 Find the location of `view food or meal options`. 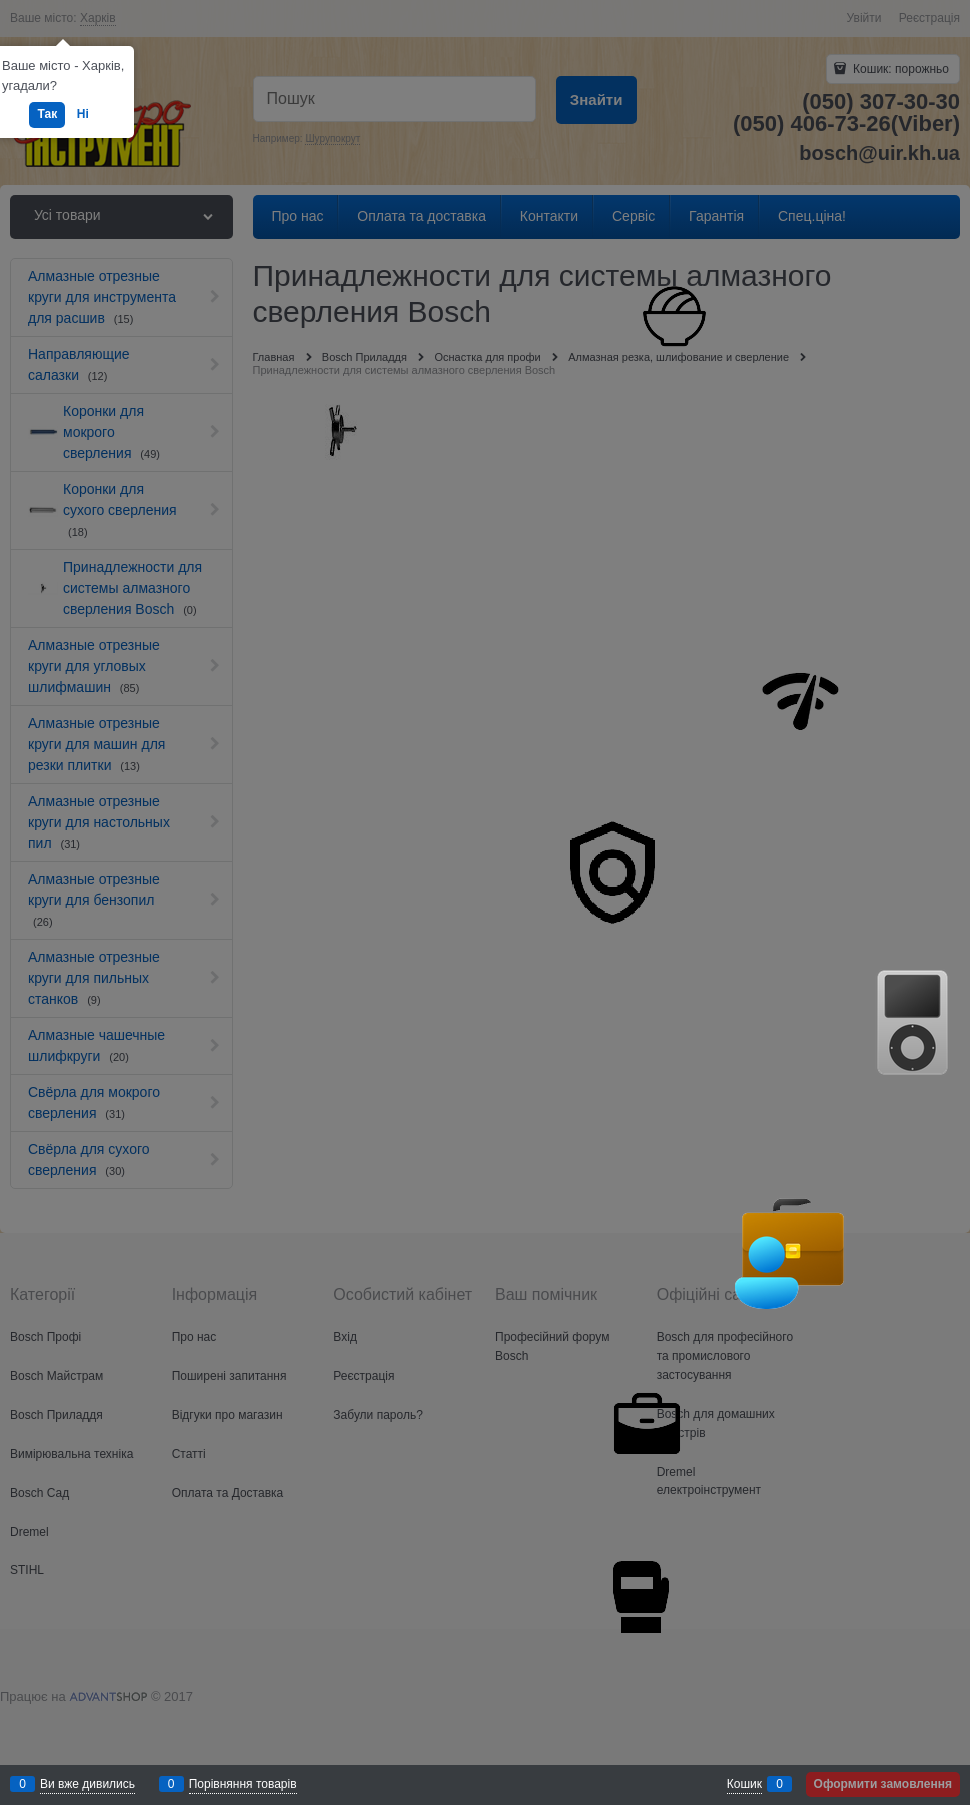

view food or meal options is located at coordinates (674, 317).